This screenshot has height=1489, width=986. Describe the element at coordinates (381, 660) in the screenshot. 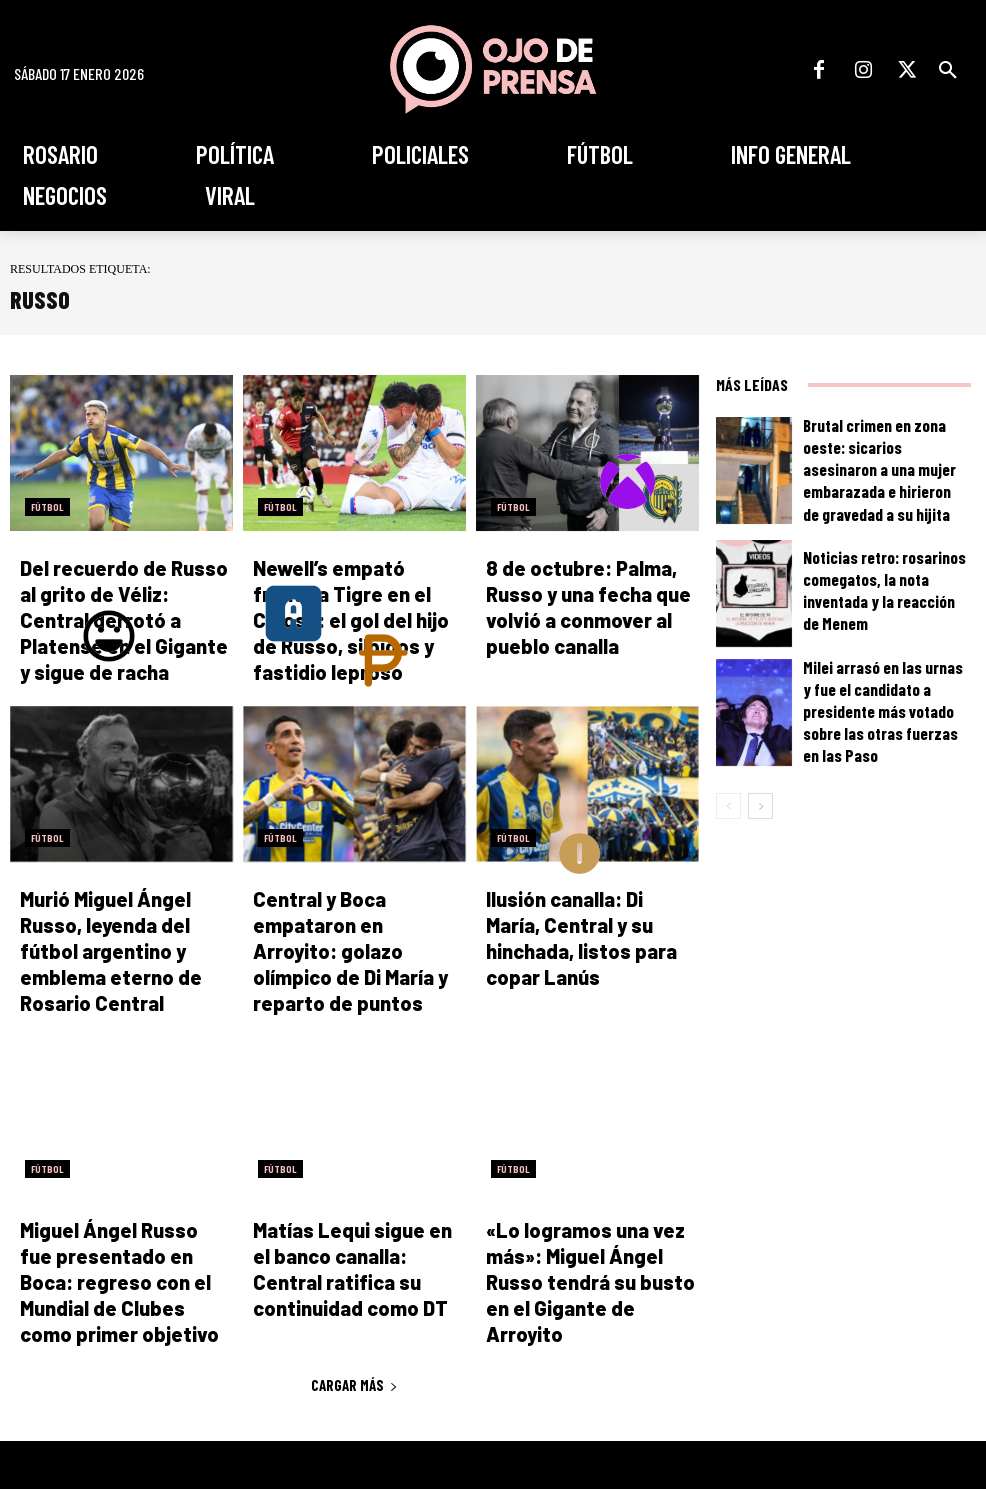

I see `indicates price or amount in spanish pesetas` at that location.